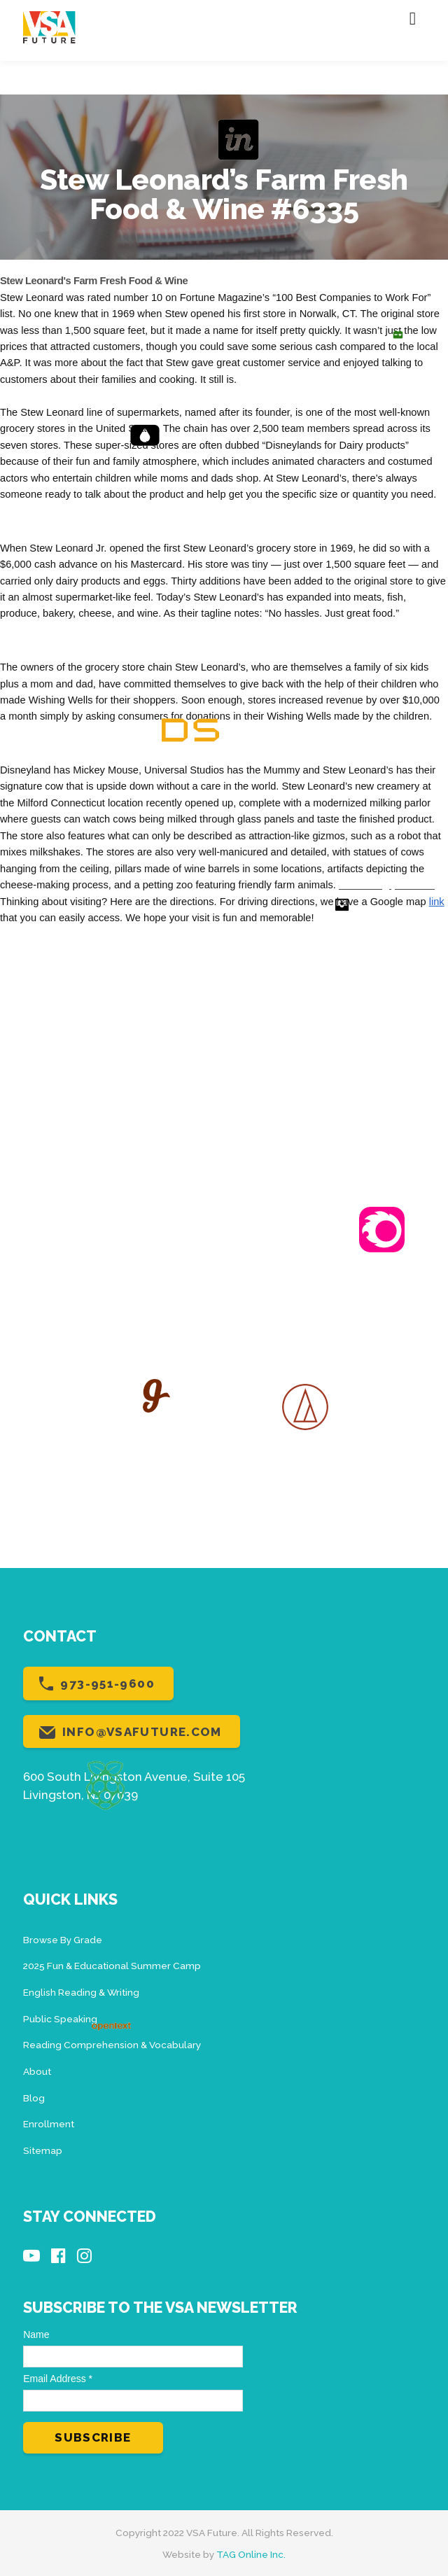 This screenshot has height=2576, width=448. What do you see at coordinates (342, 904) in the screenshot?
I see `import files or data into the application` at bounding box center [342, 904].